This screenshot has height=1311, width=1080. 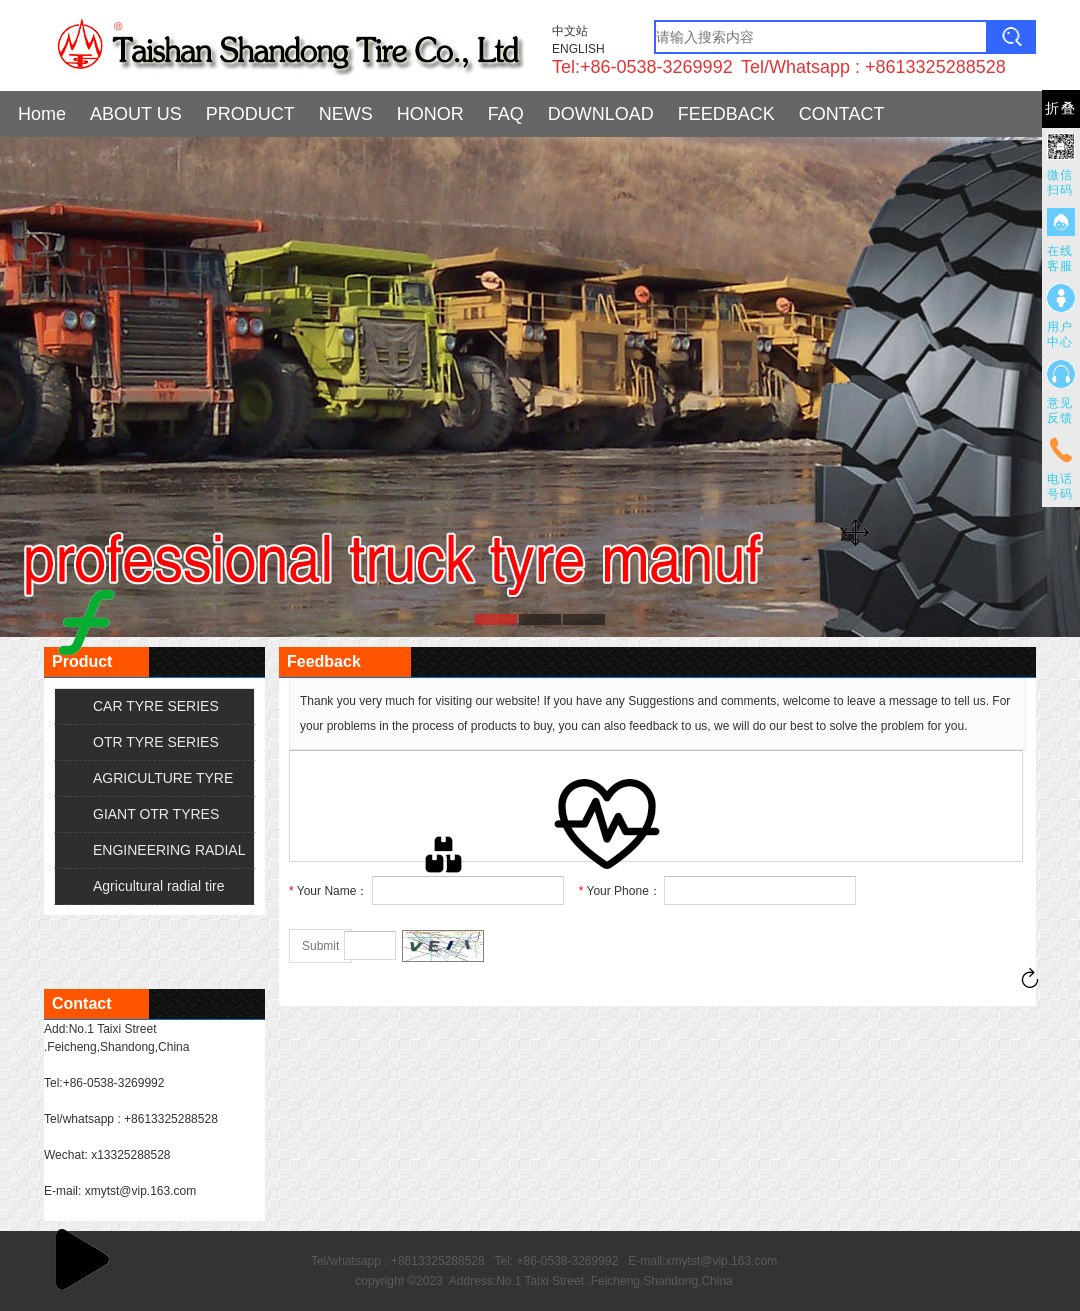 I want to click on indicates florin or dutch guilder currency, so click(x=86, y=622).